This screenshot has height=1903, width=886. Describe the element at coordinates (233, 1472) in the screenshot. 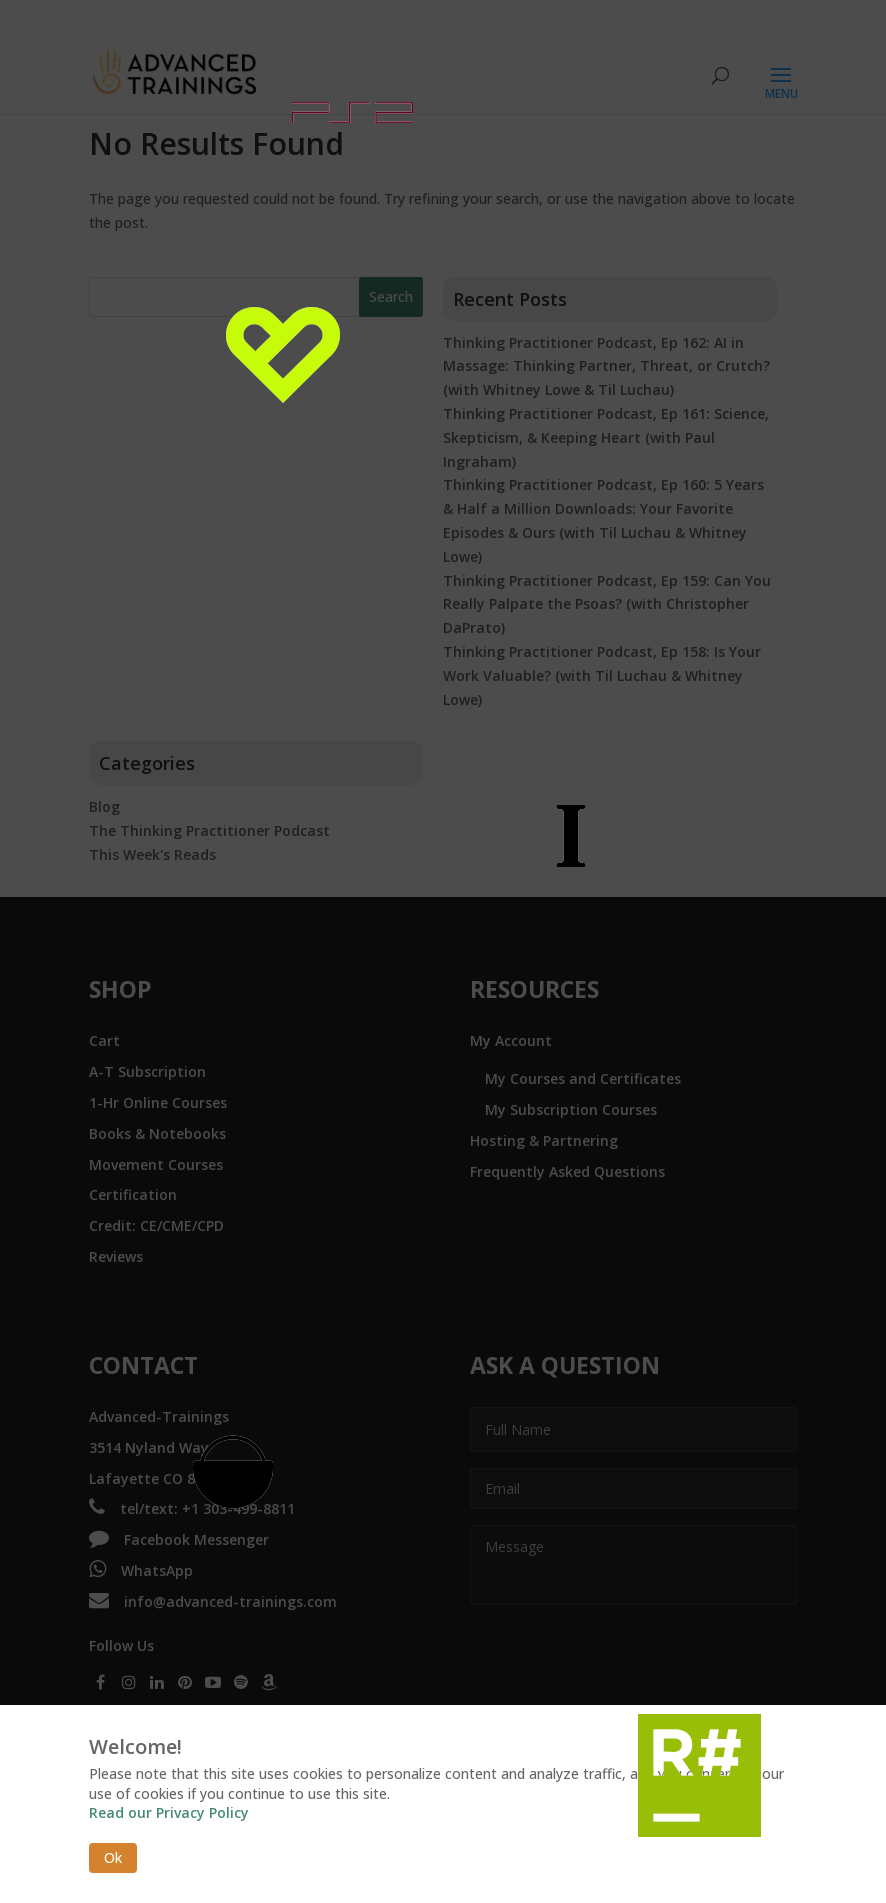

I see `umami analytics platform logo` at that location.